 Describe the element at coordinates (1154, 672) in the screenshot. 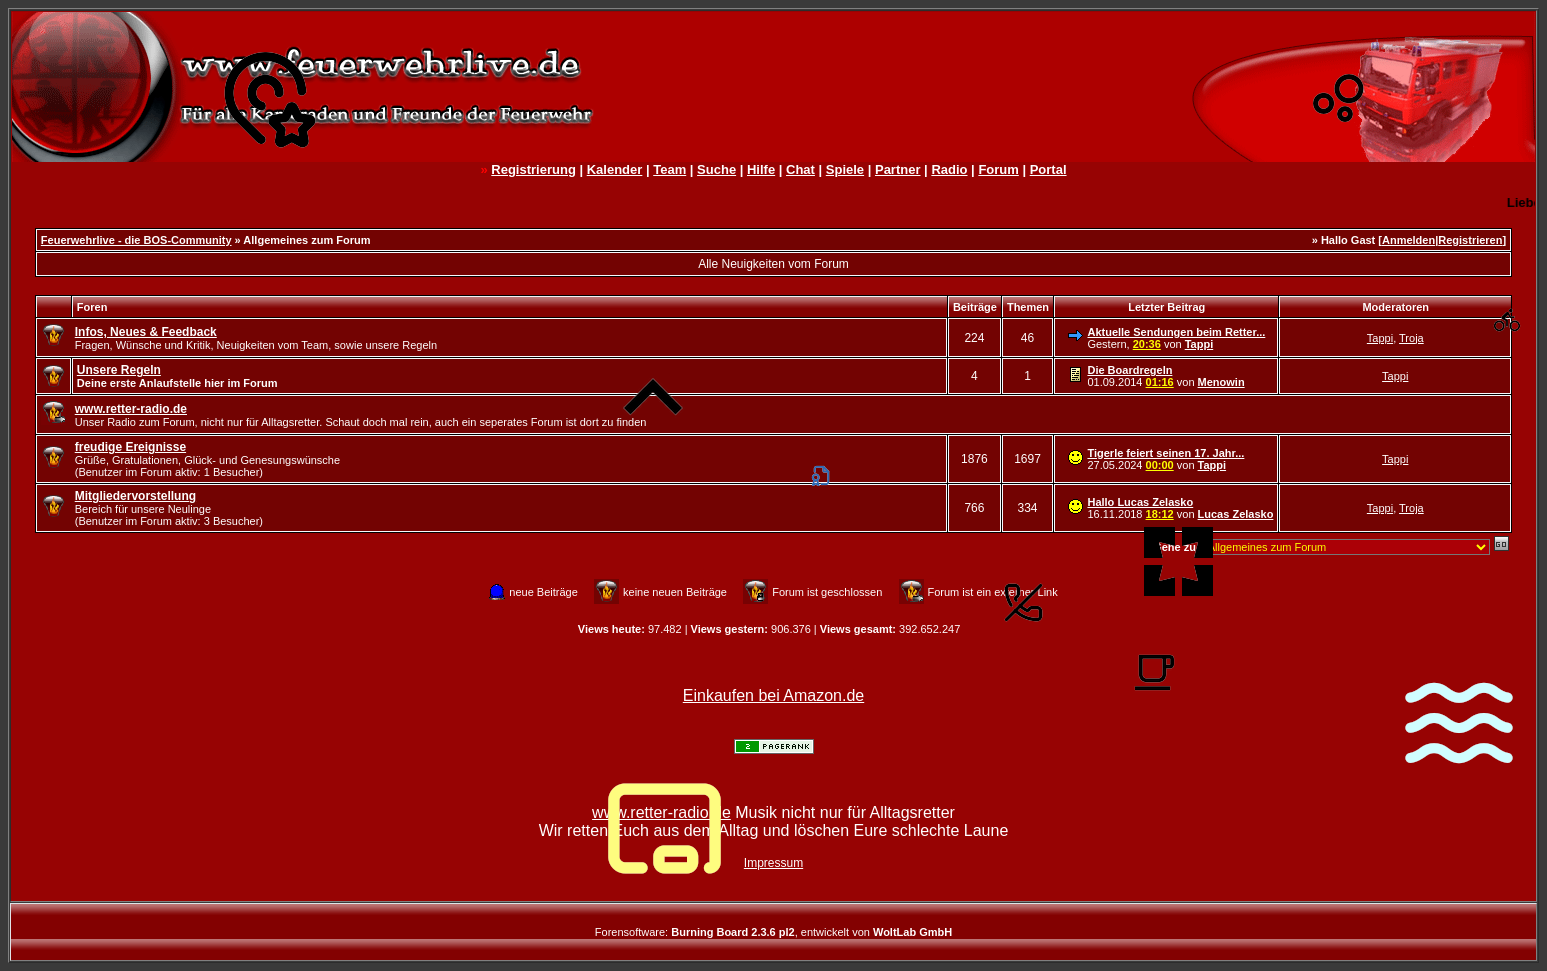

I see `find nearby coffee shops or cafes` at that location.